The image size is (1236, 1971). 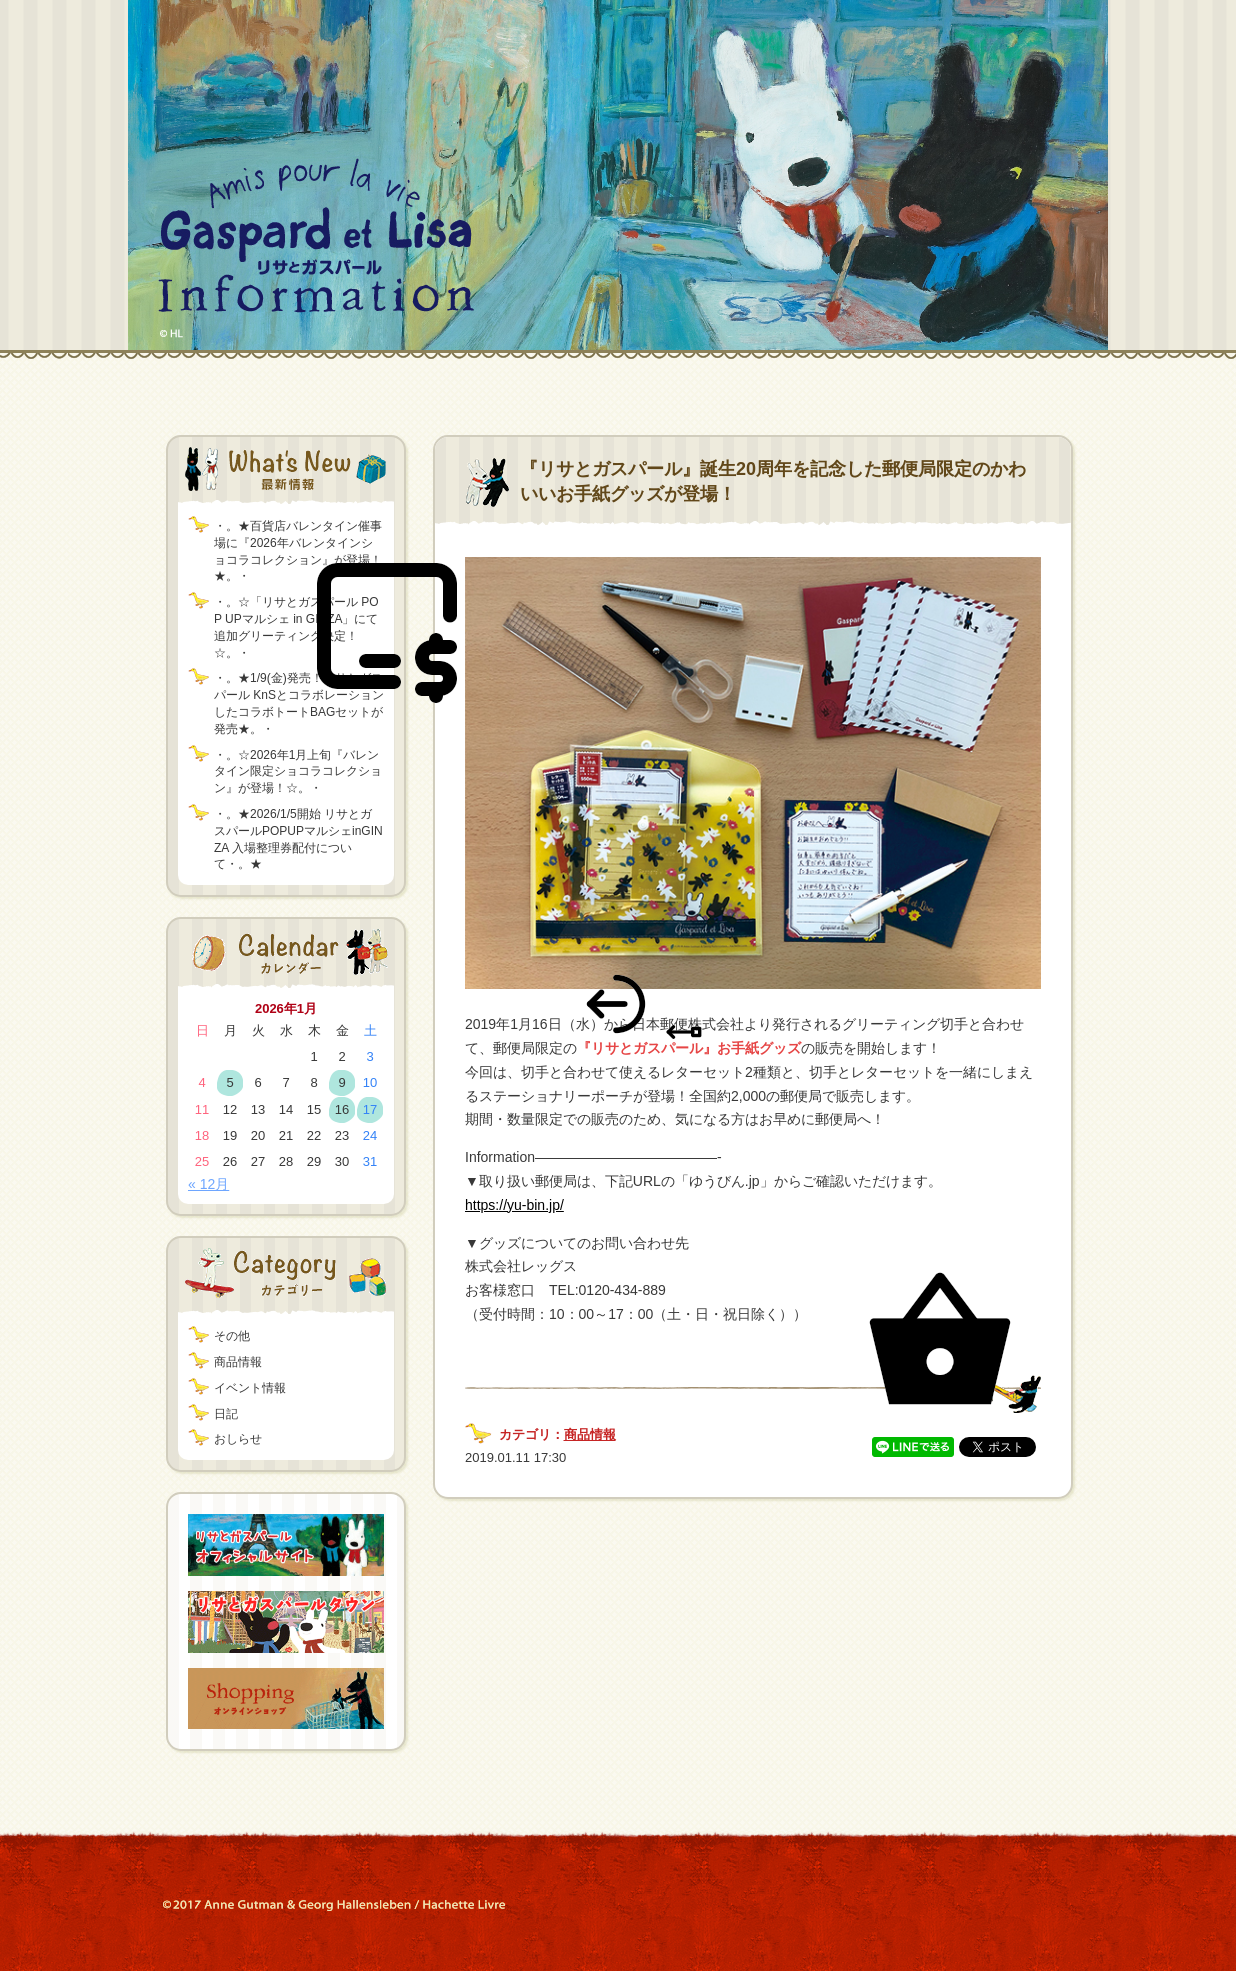 What do you see at coordinates (616, 1004) in the screenshot?
I see `exit or leave current screen` at bounding box center [616, 1004].